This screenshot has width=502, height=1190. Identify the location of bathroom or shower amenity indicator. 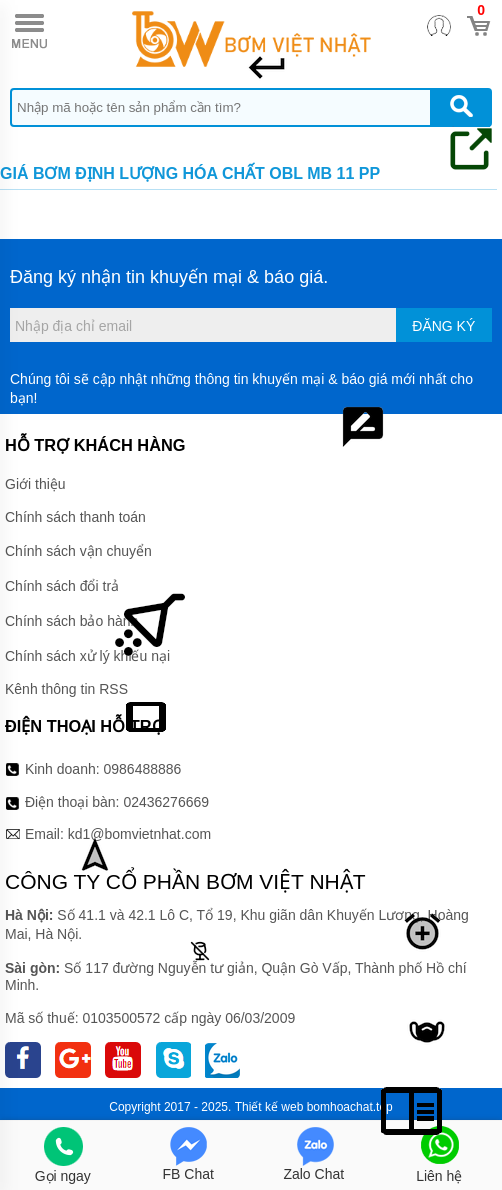
(149, 621).